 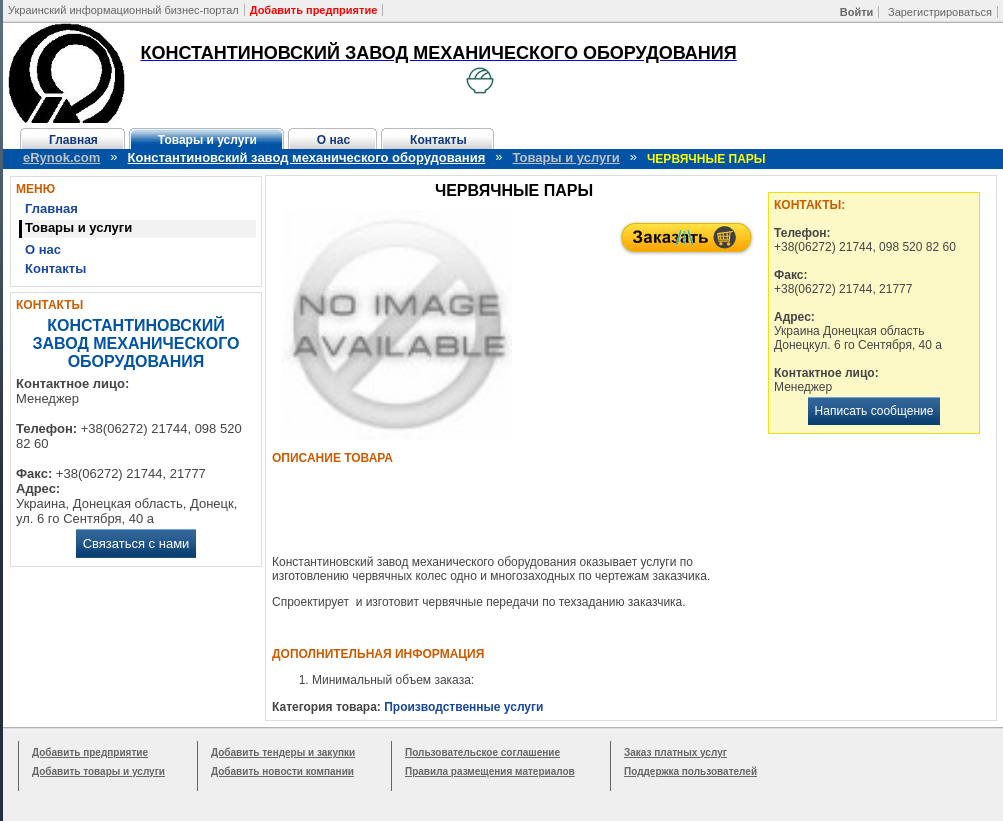 I want to click on view directions or navigation, so click(x=684, y=237).